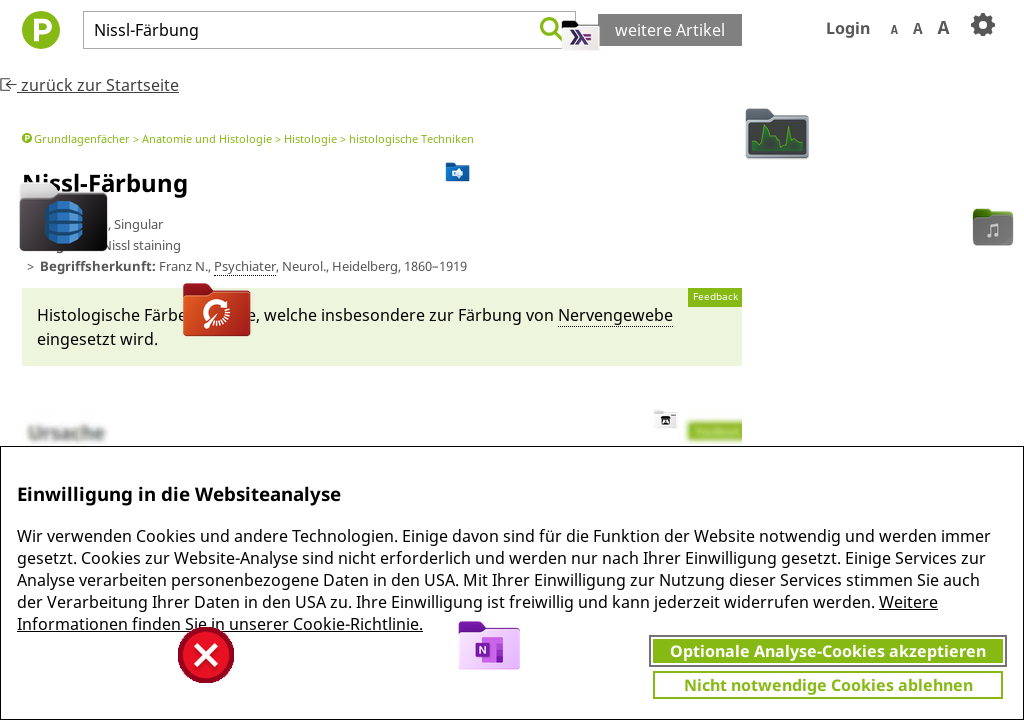 Image resolution: width=1024 pixels, height=720 pixels. I want to click on open folder containing Microsoft OneNote files, so click(489, 647).